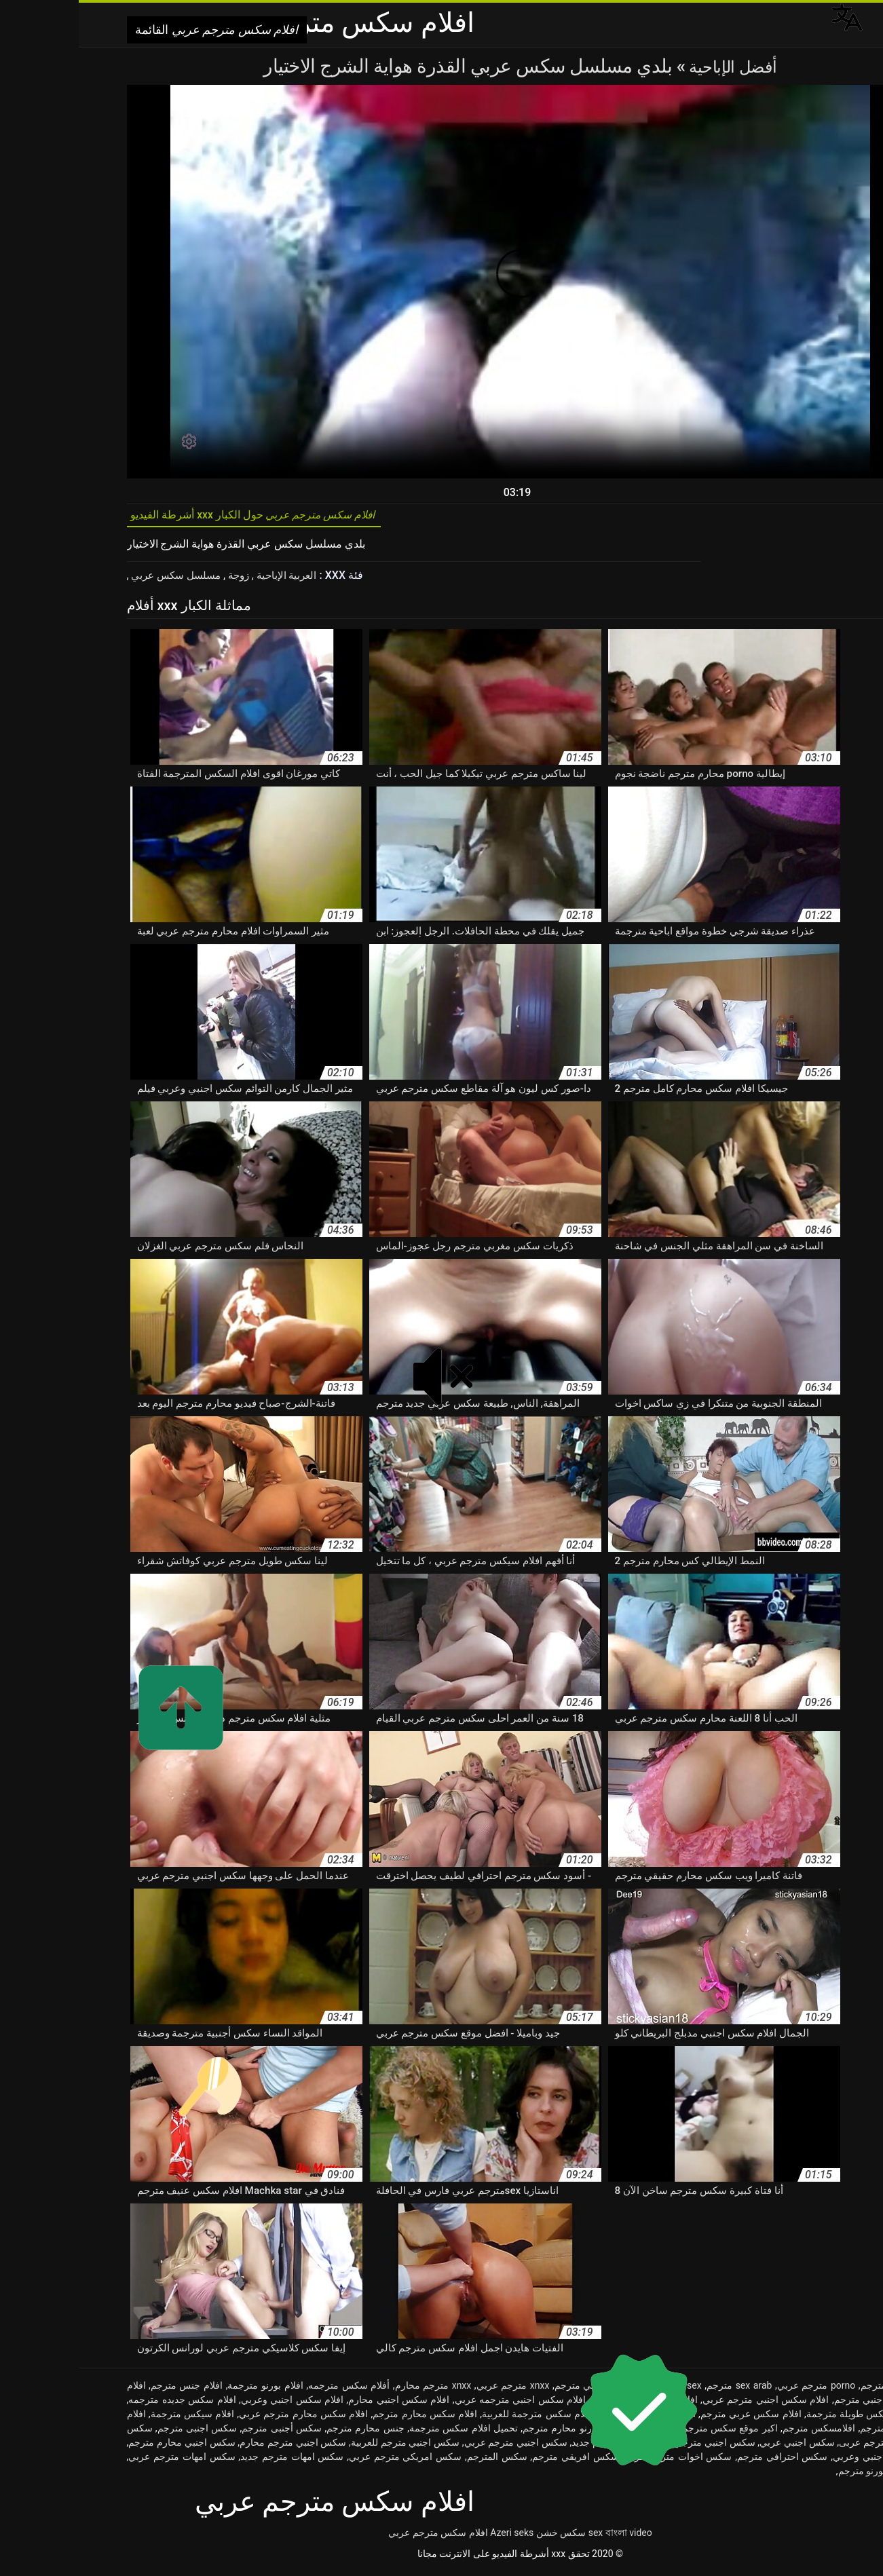 This screenshot has width=883, height=2576. I want to click on access settings or preferences, so click(189, 441).